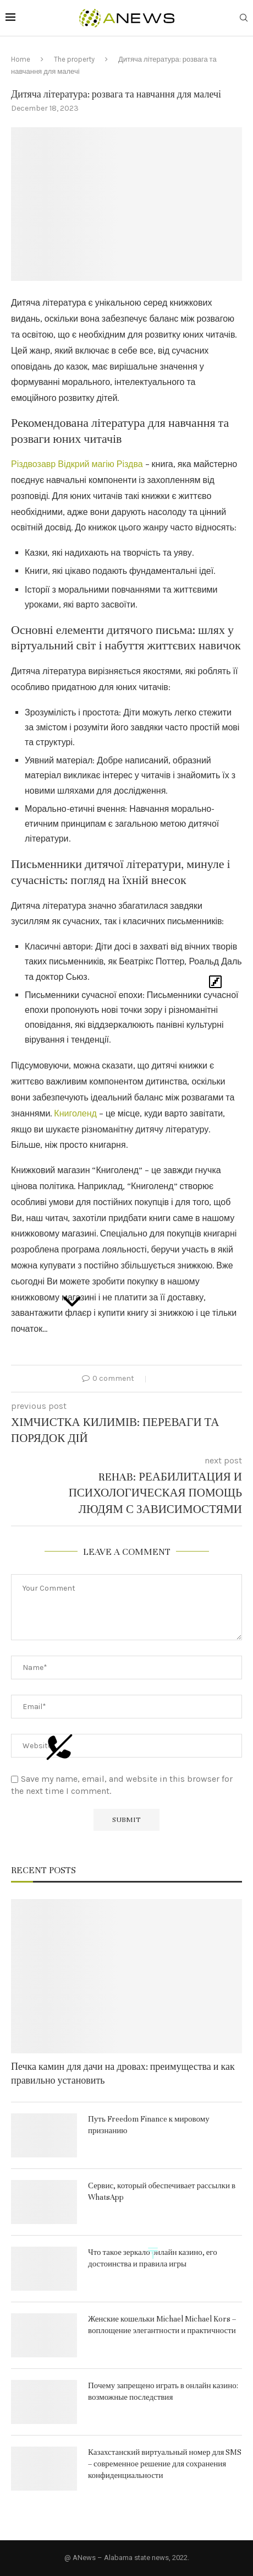 The image size is (253, 2576). Describe the element at coordinates (215, 981) in the screenshot. I see `indicates stairs or stairway access` at that location.